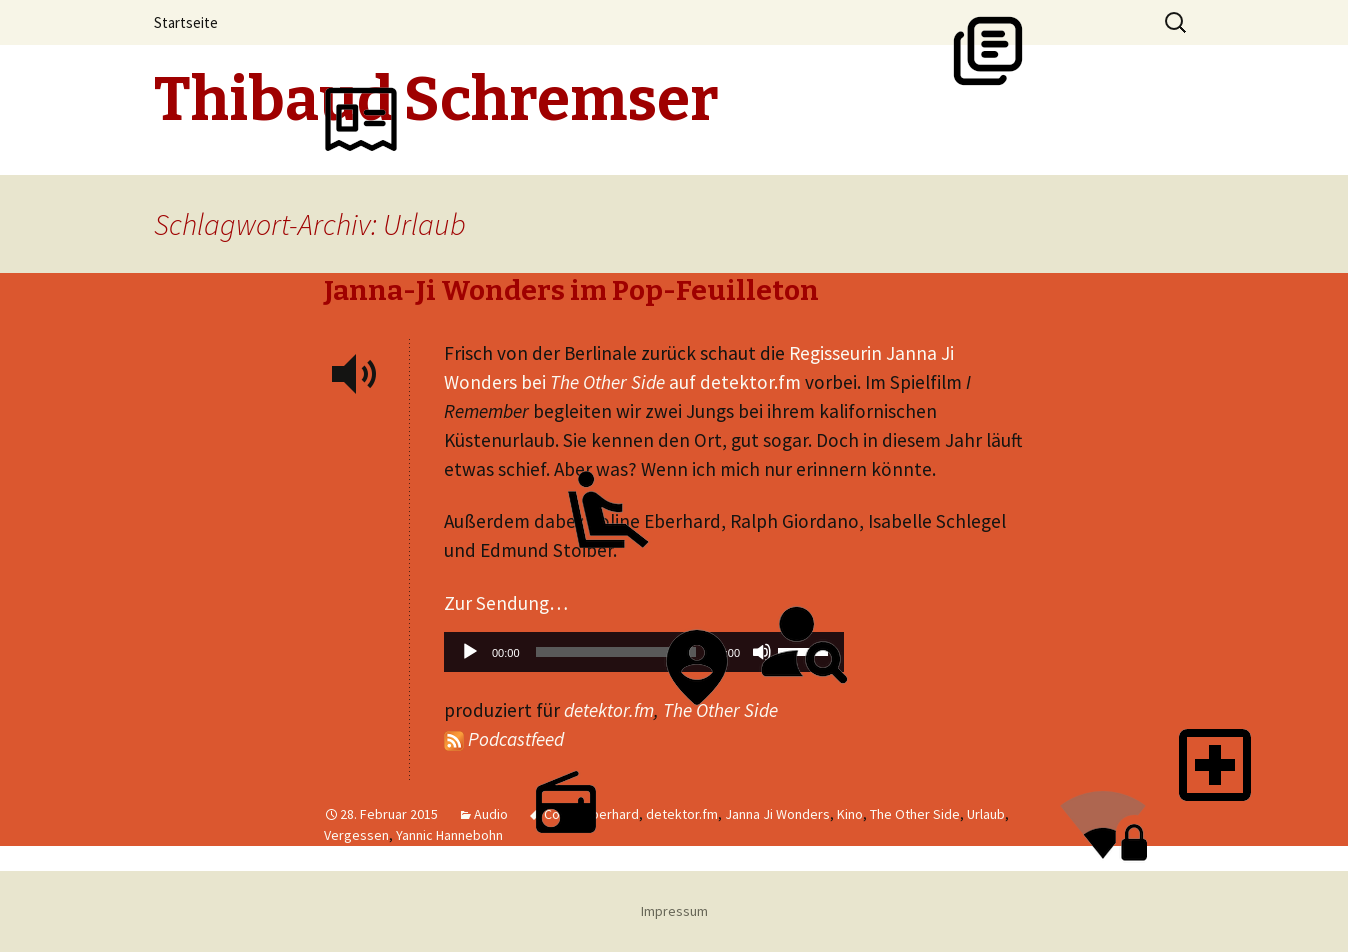 This screenshot has width=1348, height=952. Describe the element at coordinates (1215, 765) in the screenshot. I see `find nearby hospitals or medical facilities` at that location.